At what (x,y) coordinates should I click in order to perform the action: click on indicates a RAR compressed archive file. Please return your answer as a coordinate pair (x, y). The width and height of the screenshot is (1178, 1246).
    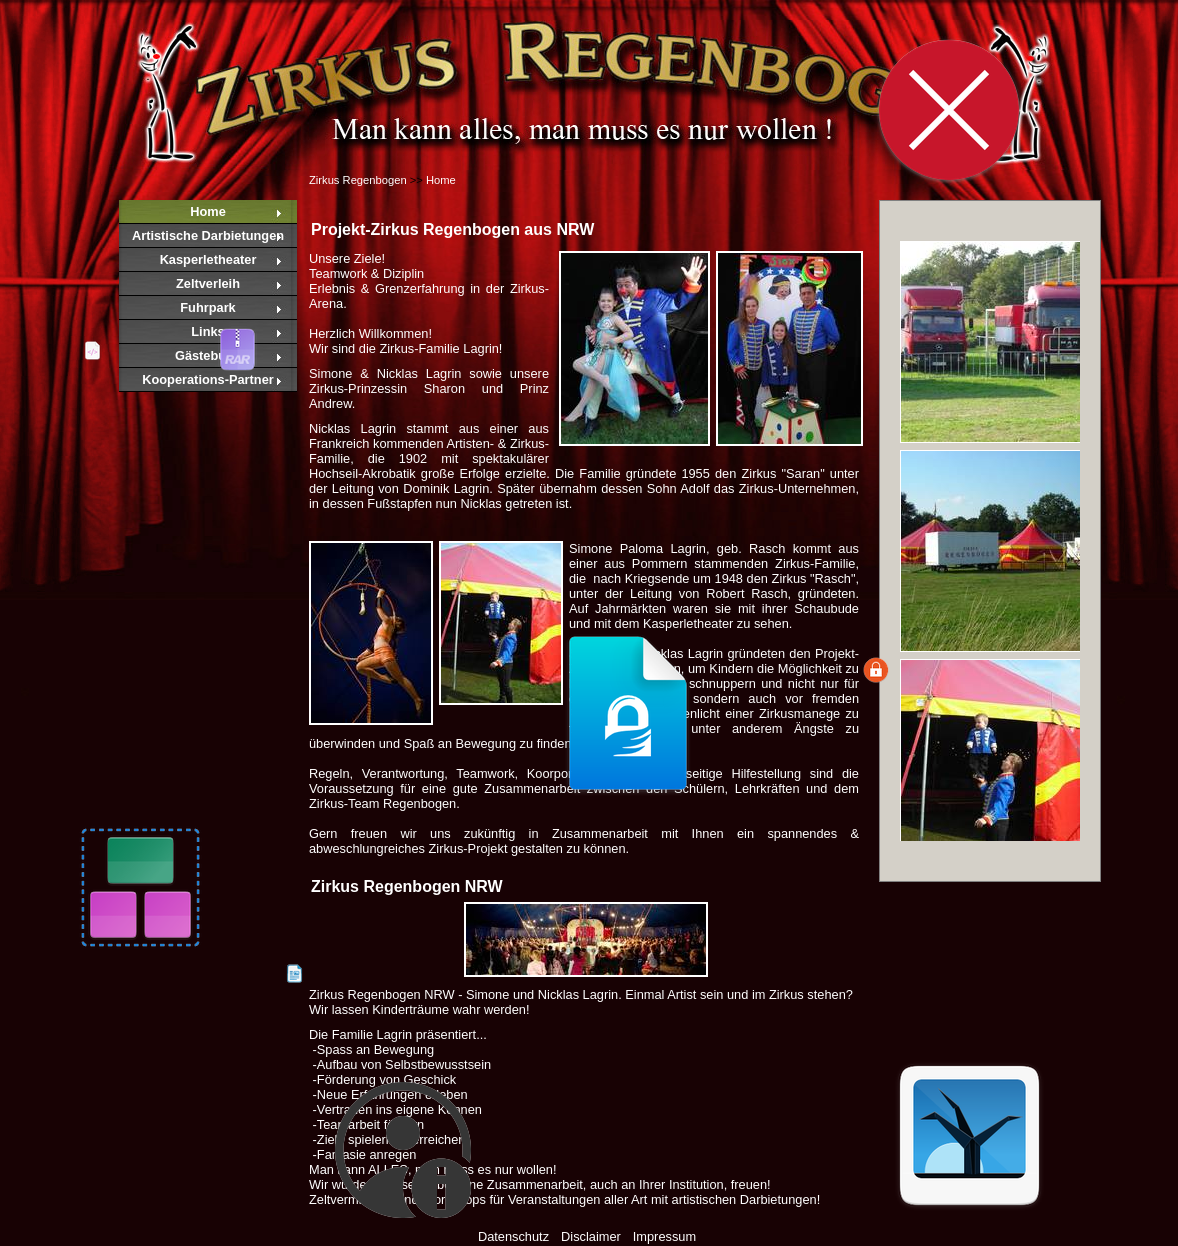
    Looking at the image, I should click on (237, 349).